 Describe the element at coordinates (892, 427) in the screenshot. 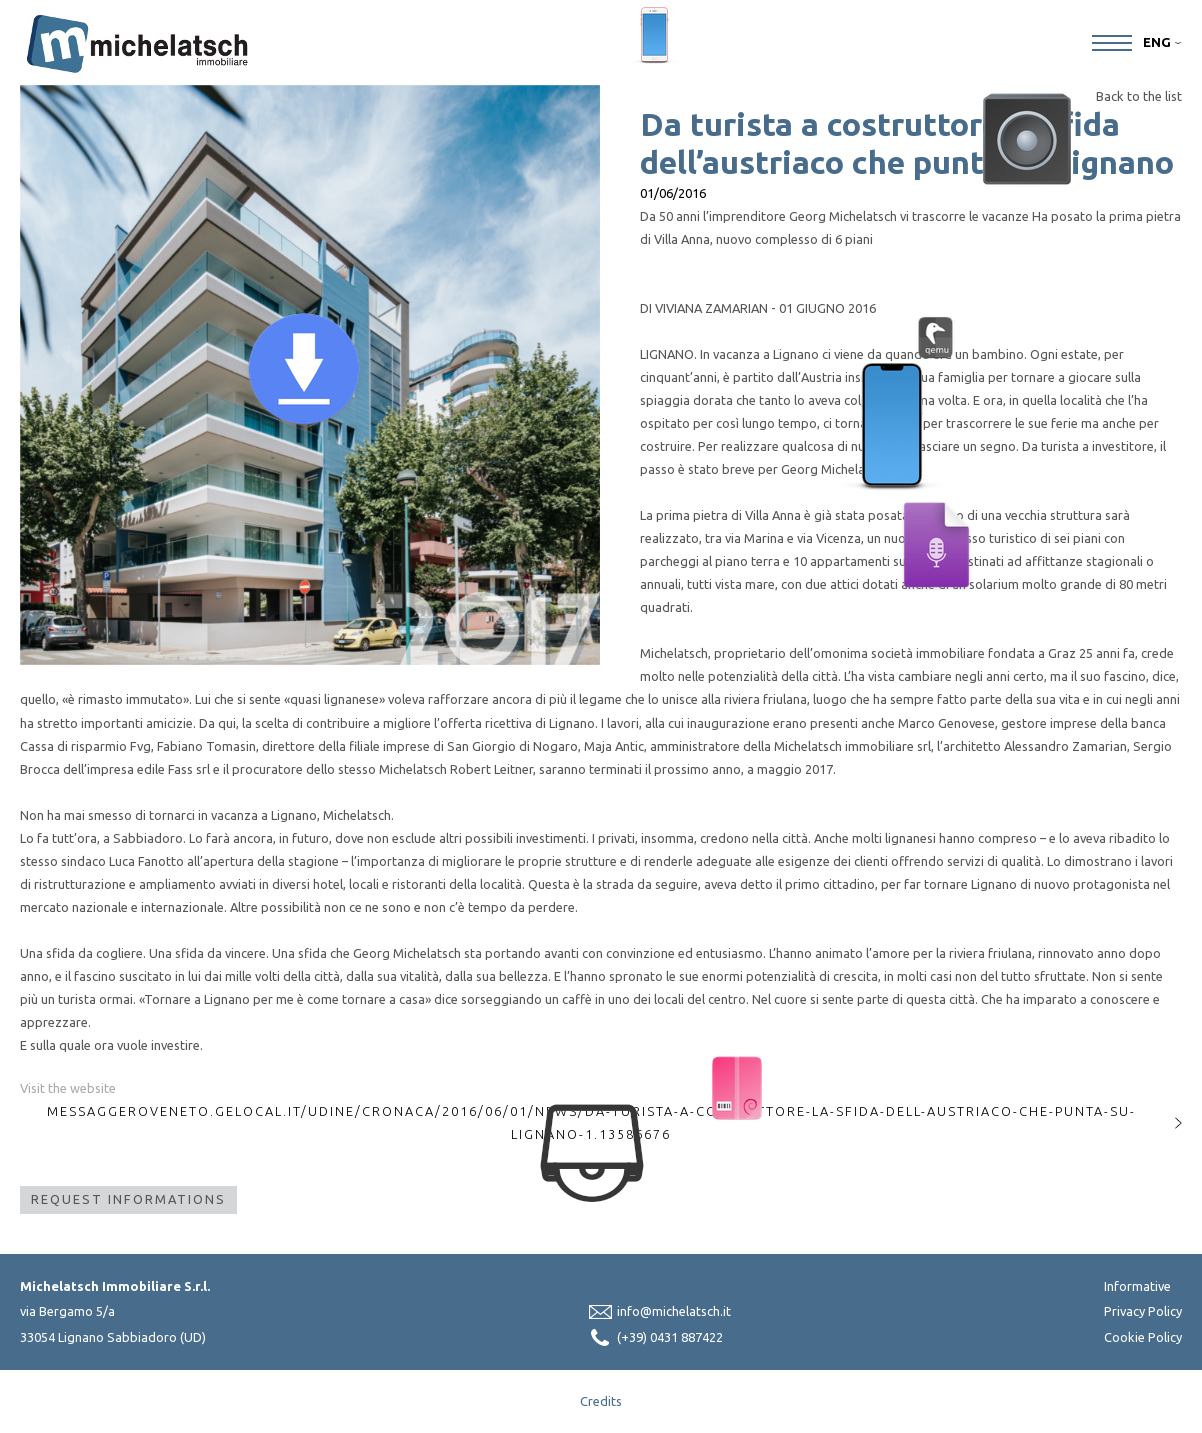

I see `iPhone 13 Pro device connected` at that location.